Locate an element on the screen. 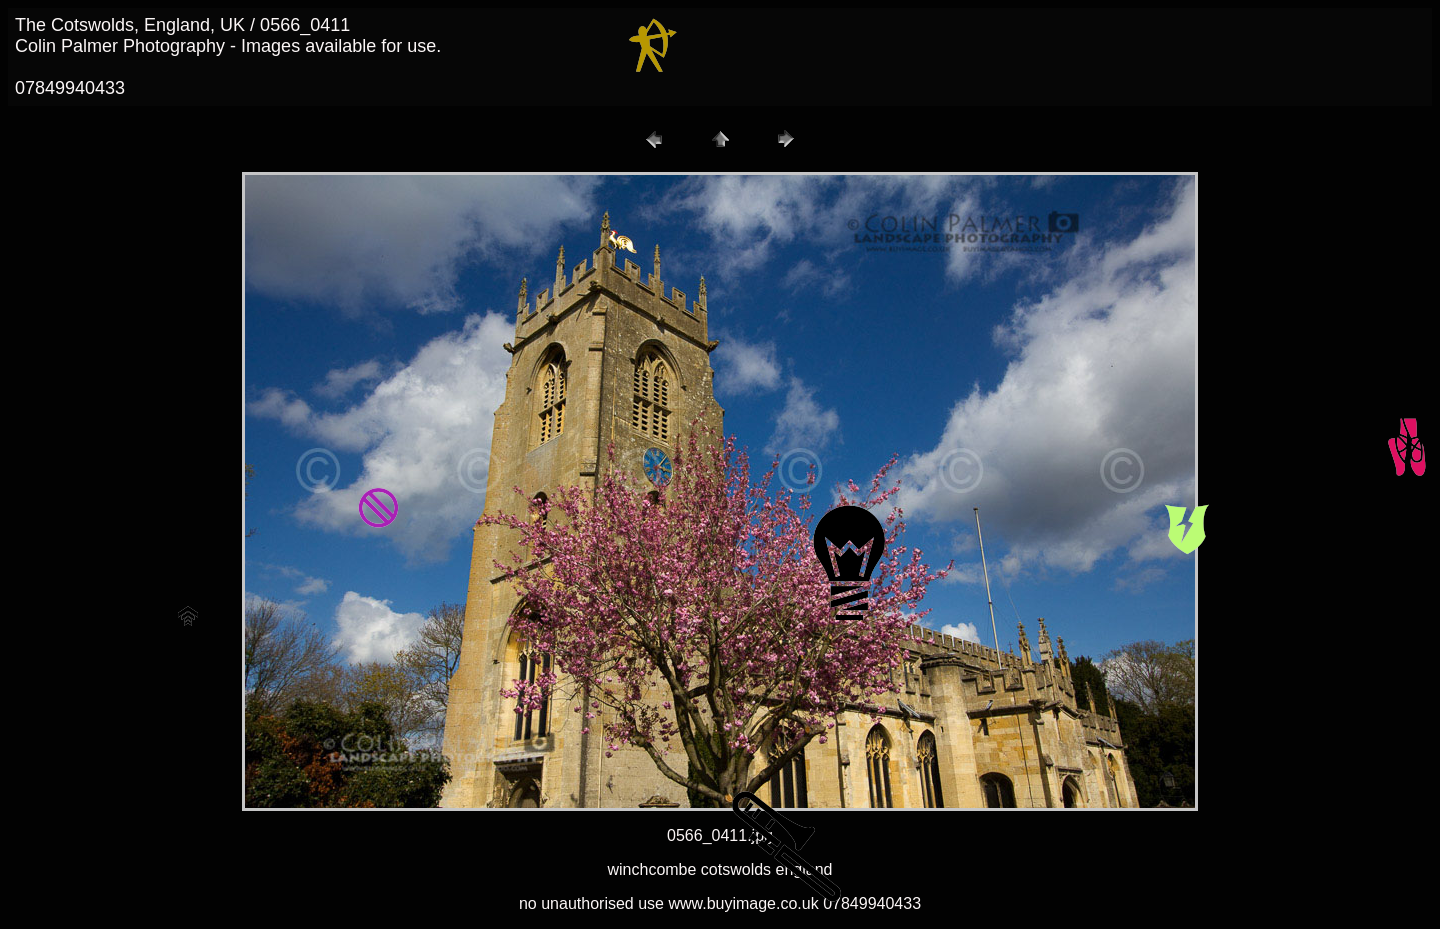  access tips or hints is located at coordinates (851, 563).